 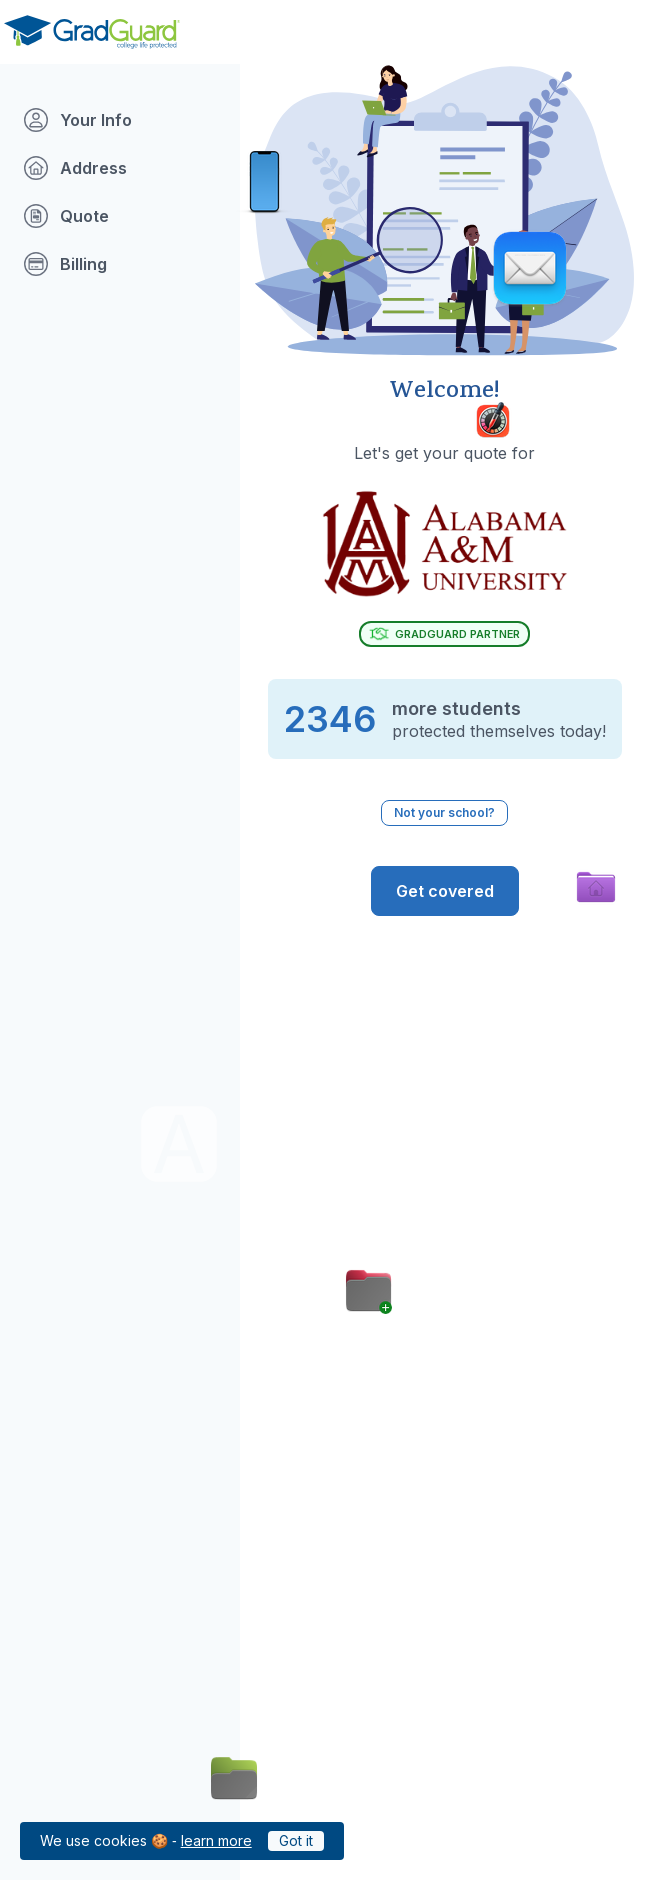 I want to click on open digital color meter utility, so click(x=493, y=421).